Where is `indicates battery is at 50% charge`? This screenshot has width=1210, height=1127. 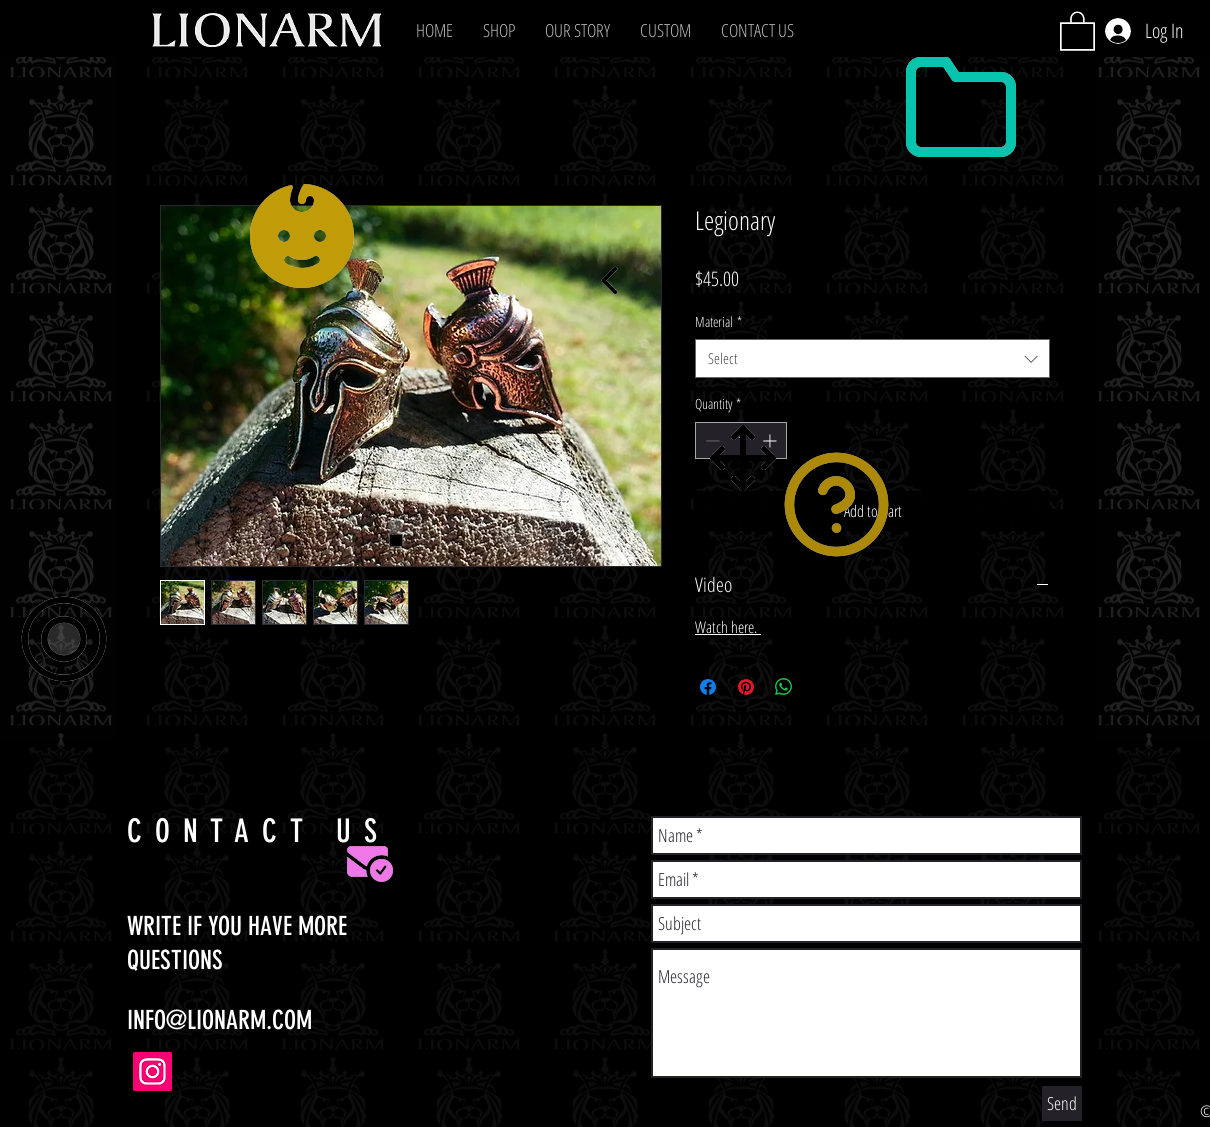 indicates battery is at 50% charge is located at coordinates (396, 533).